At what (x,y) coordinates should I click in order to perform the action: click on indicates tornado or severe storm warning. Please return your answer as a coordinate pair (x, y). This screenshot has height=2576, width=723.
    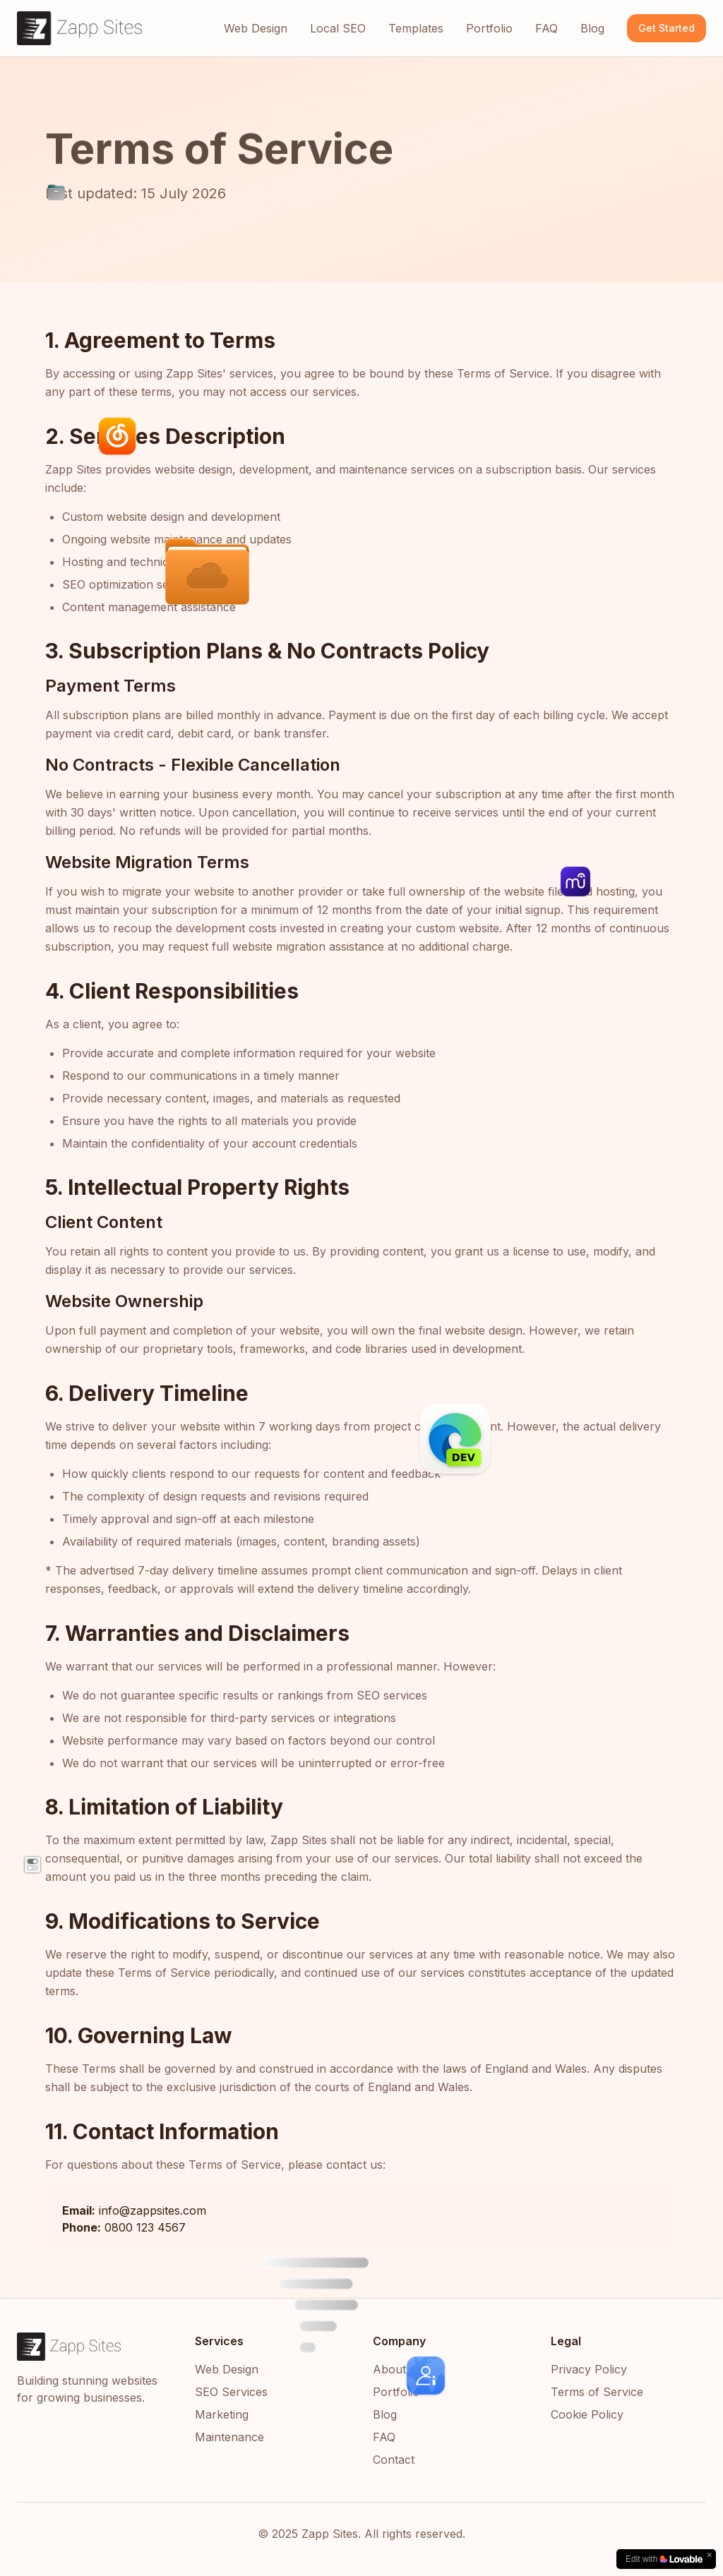
    Looking at the image, I should click on (316, 2305).